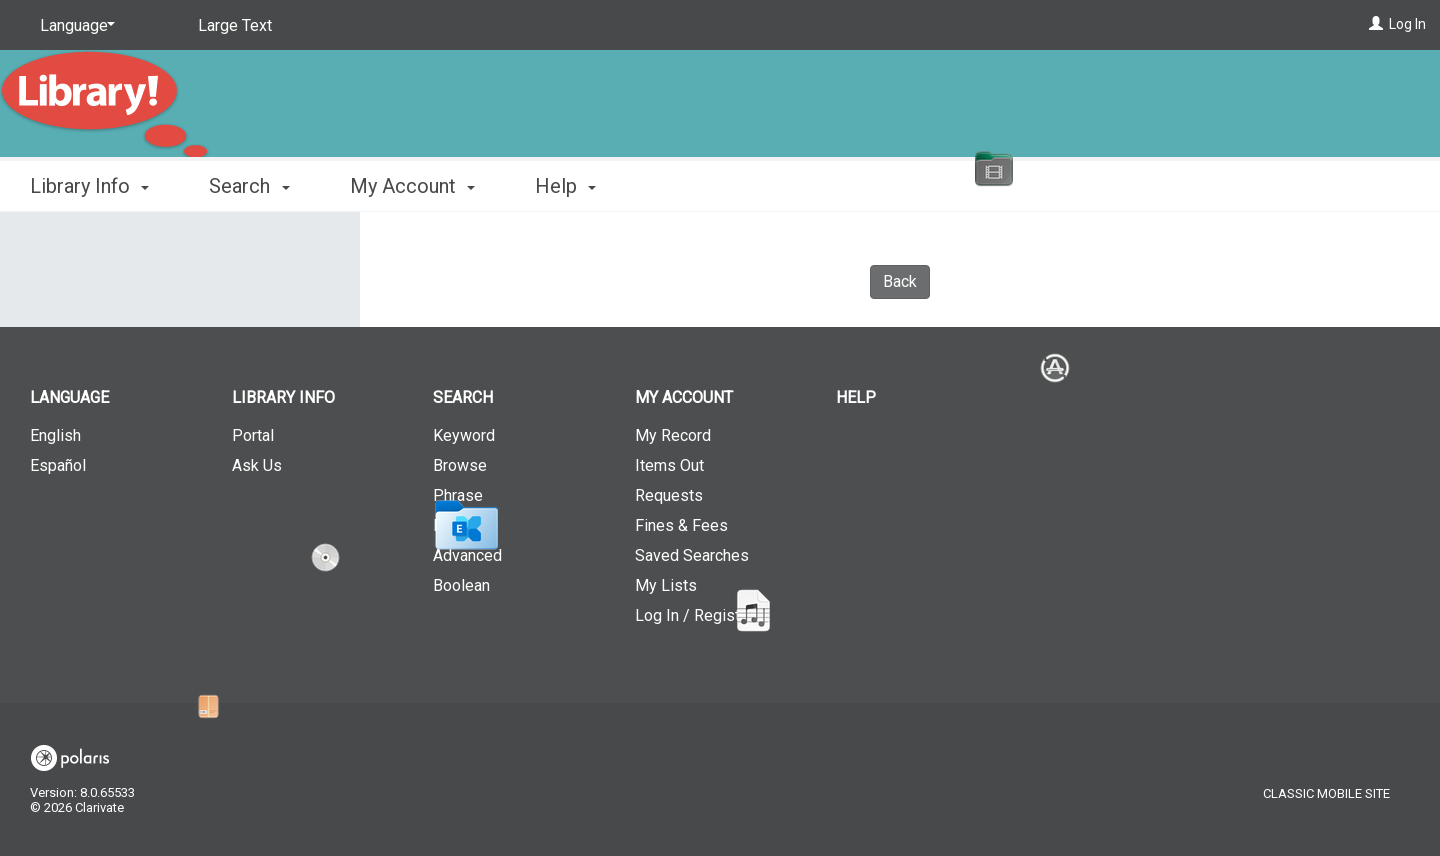 This screenshot has width=1440, height=856. Describe the element at coordinates (994, 168) in the screenshot. I see `open your videos folder` at that location.